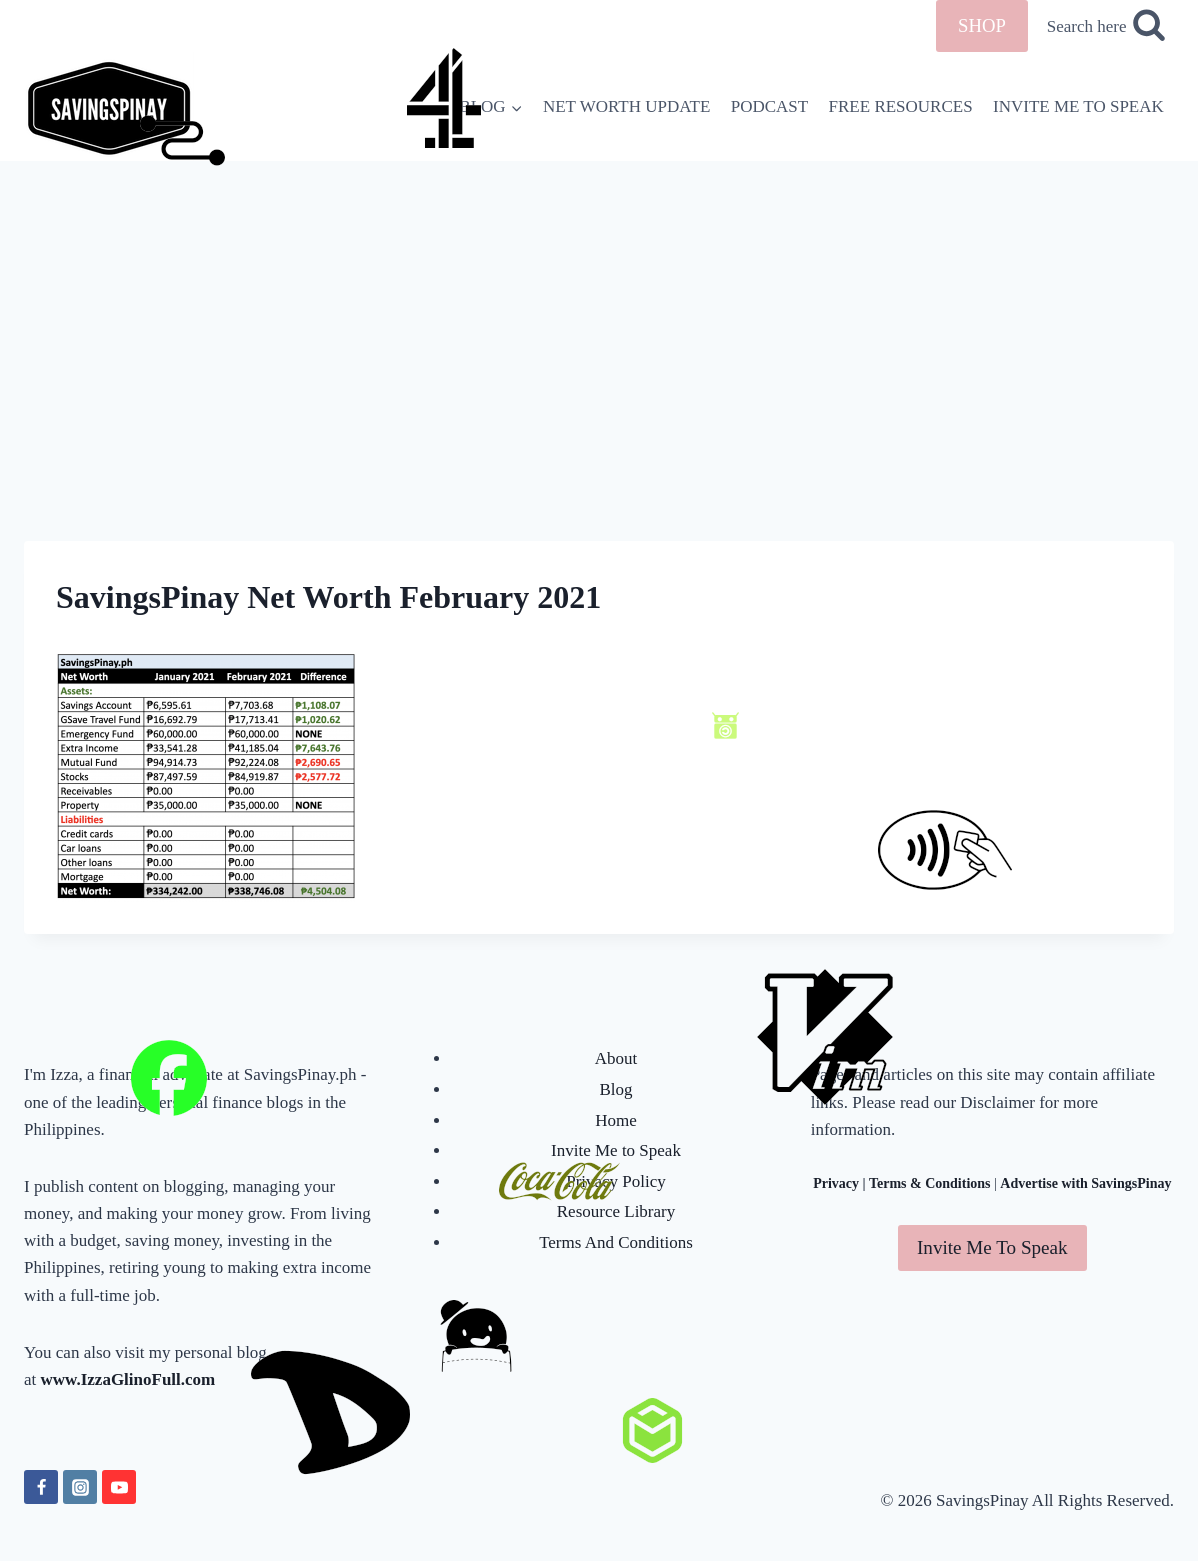 This screenshot has width=1198, height=1561. I want to click on indicates contactless payment is accepted, so click(945, 850).